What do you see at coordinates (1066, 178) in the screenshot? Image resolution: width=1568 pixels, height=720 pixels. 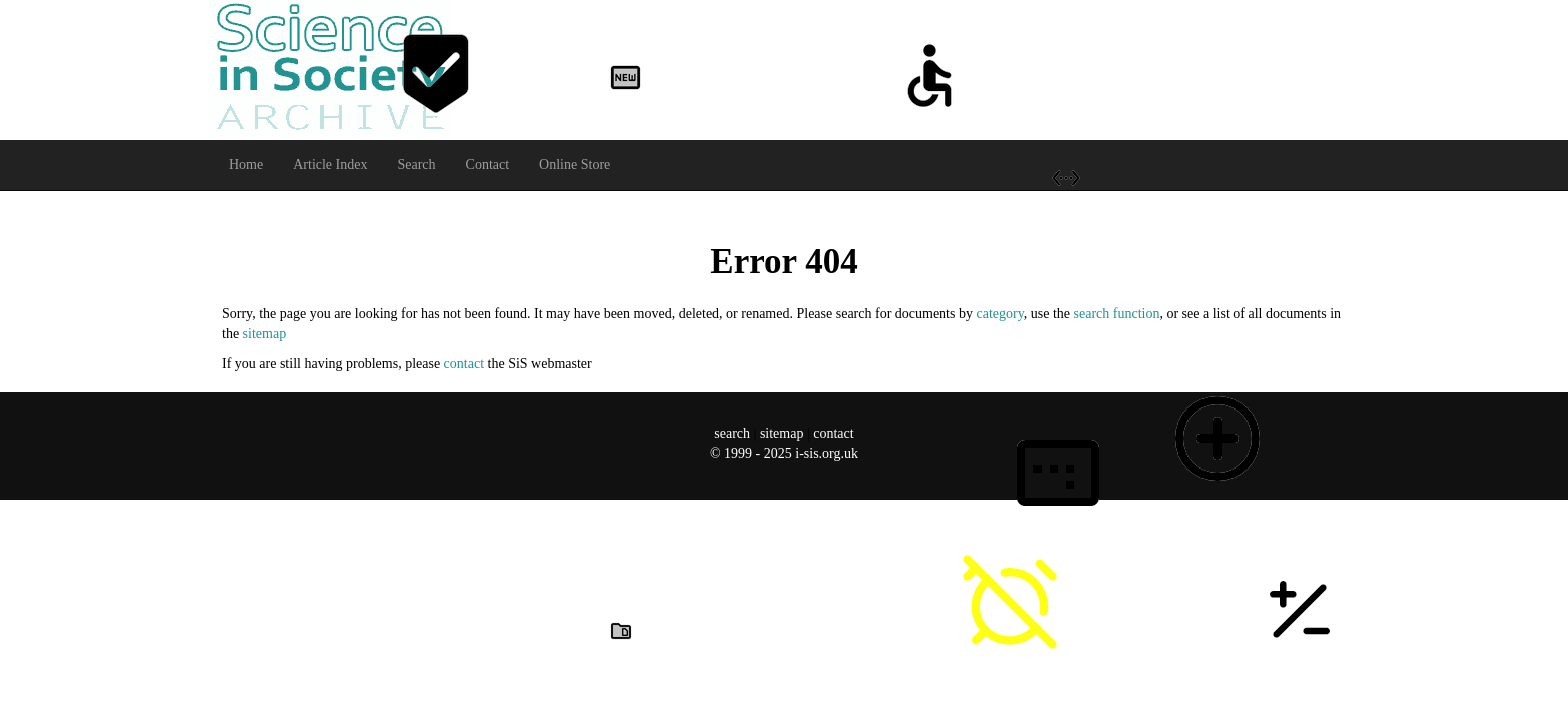 I see `configure ethernet or network connection settings` at bounding box center [1066, 178].